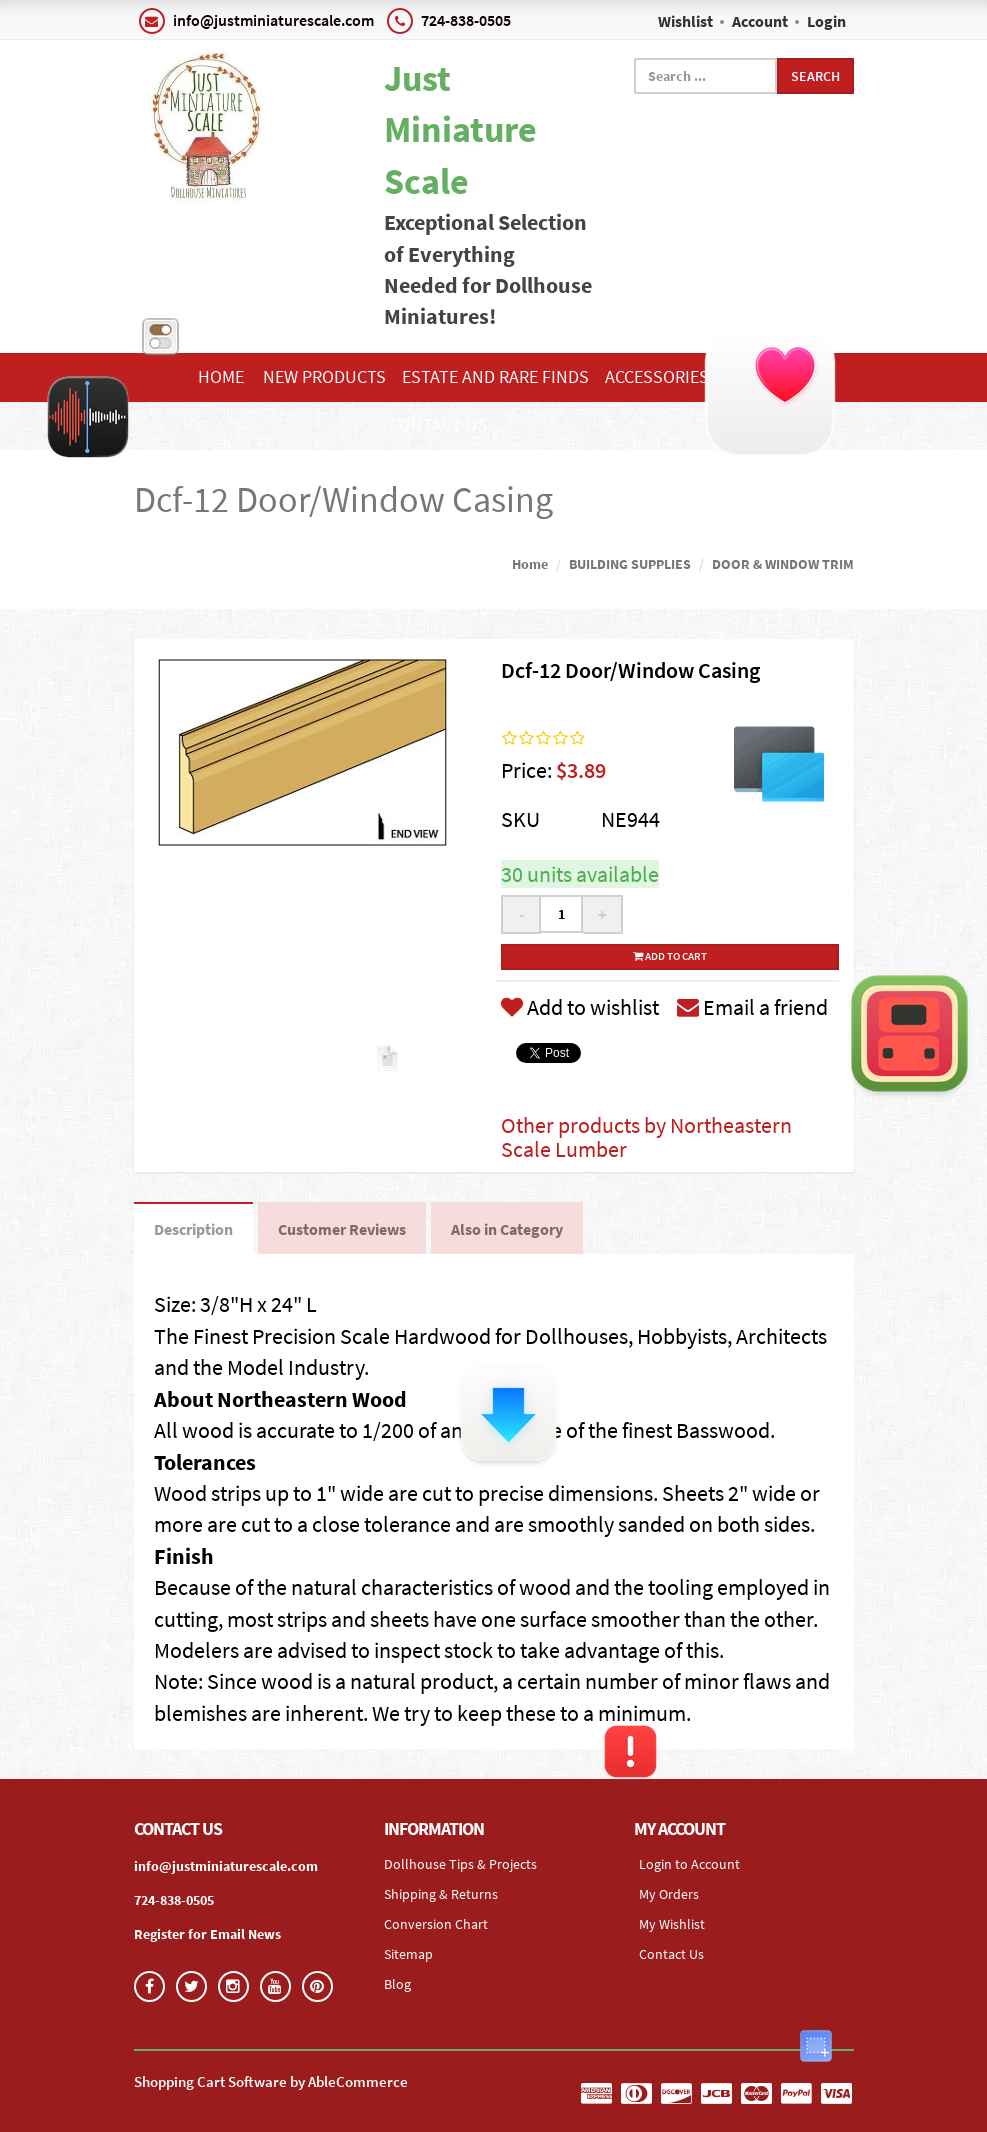 The image size is (987, 2132). What do you see at coordinates (770, 392) in the screenshot?
I see `open the Health app to view fitness and wellness data` at bounding box center [770, 392].